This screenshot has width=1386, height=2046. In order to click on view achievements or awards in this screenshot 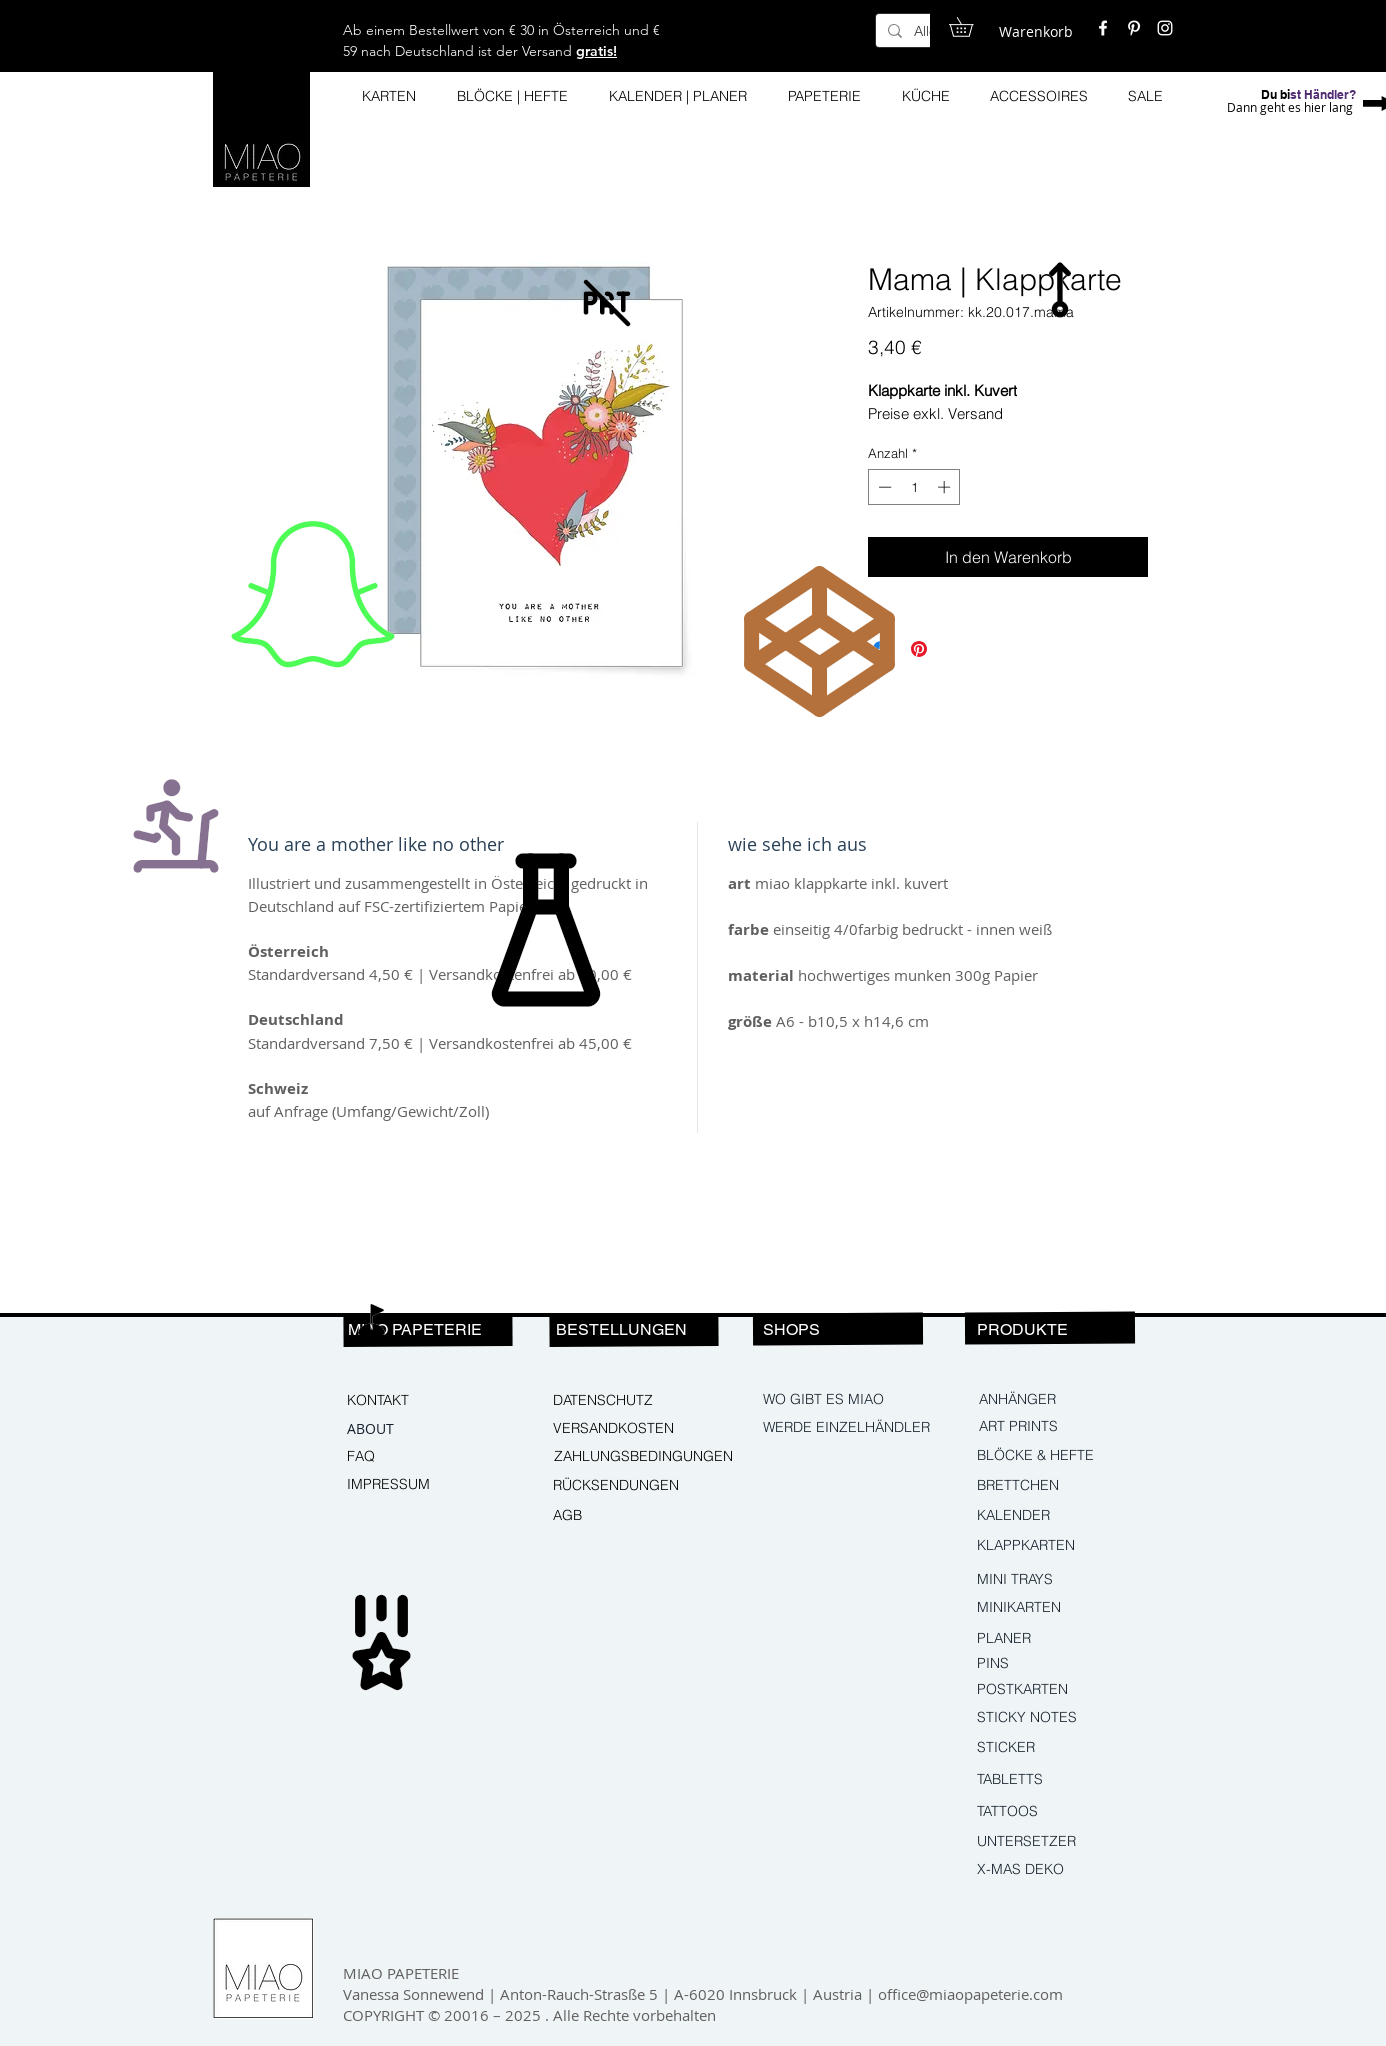, I will do `click(381, 1642)`.